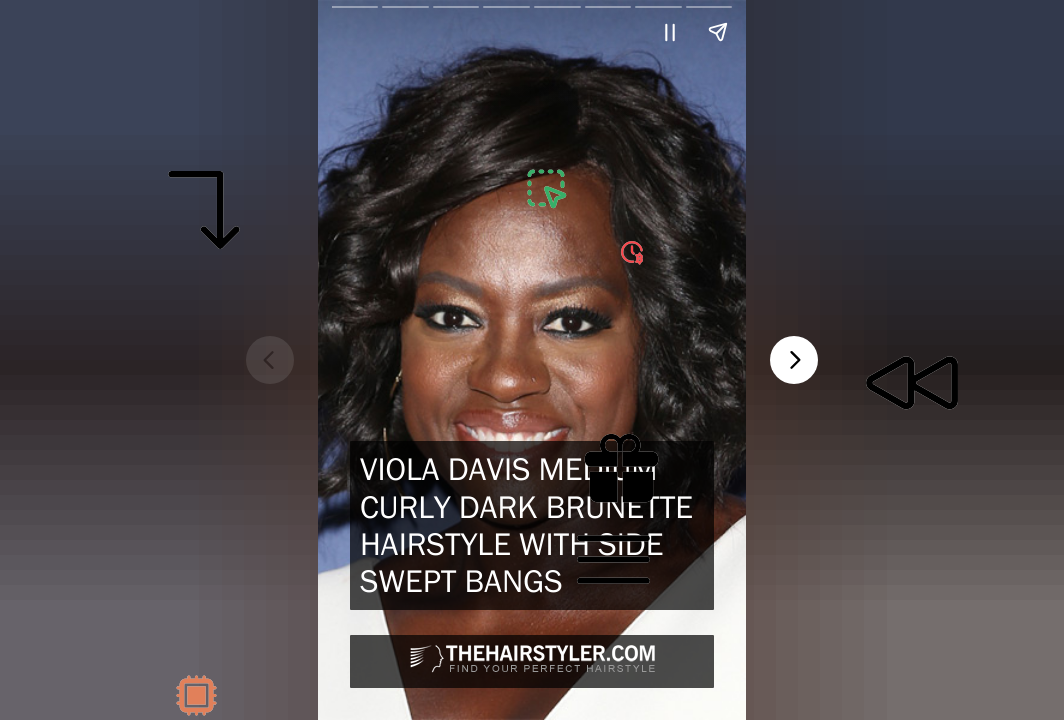 This screenshot has height=720, width=1064. Describe the element at coordinates (204, 210) in the screenshot. I see `turn right then down navigation direction` at that location.